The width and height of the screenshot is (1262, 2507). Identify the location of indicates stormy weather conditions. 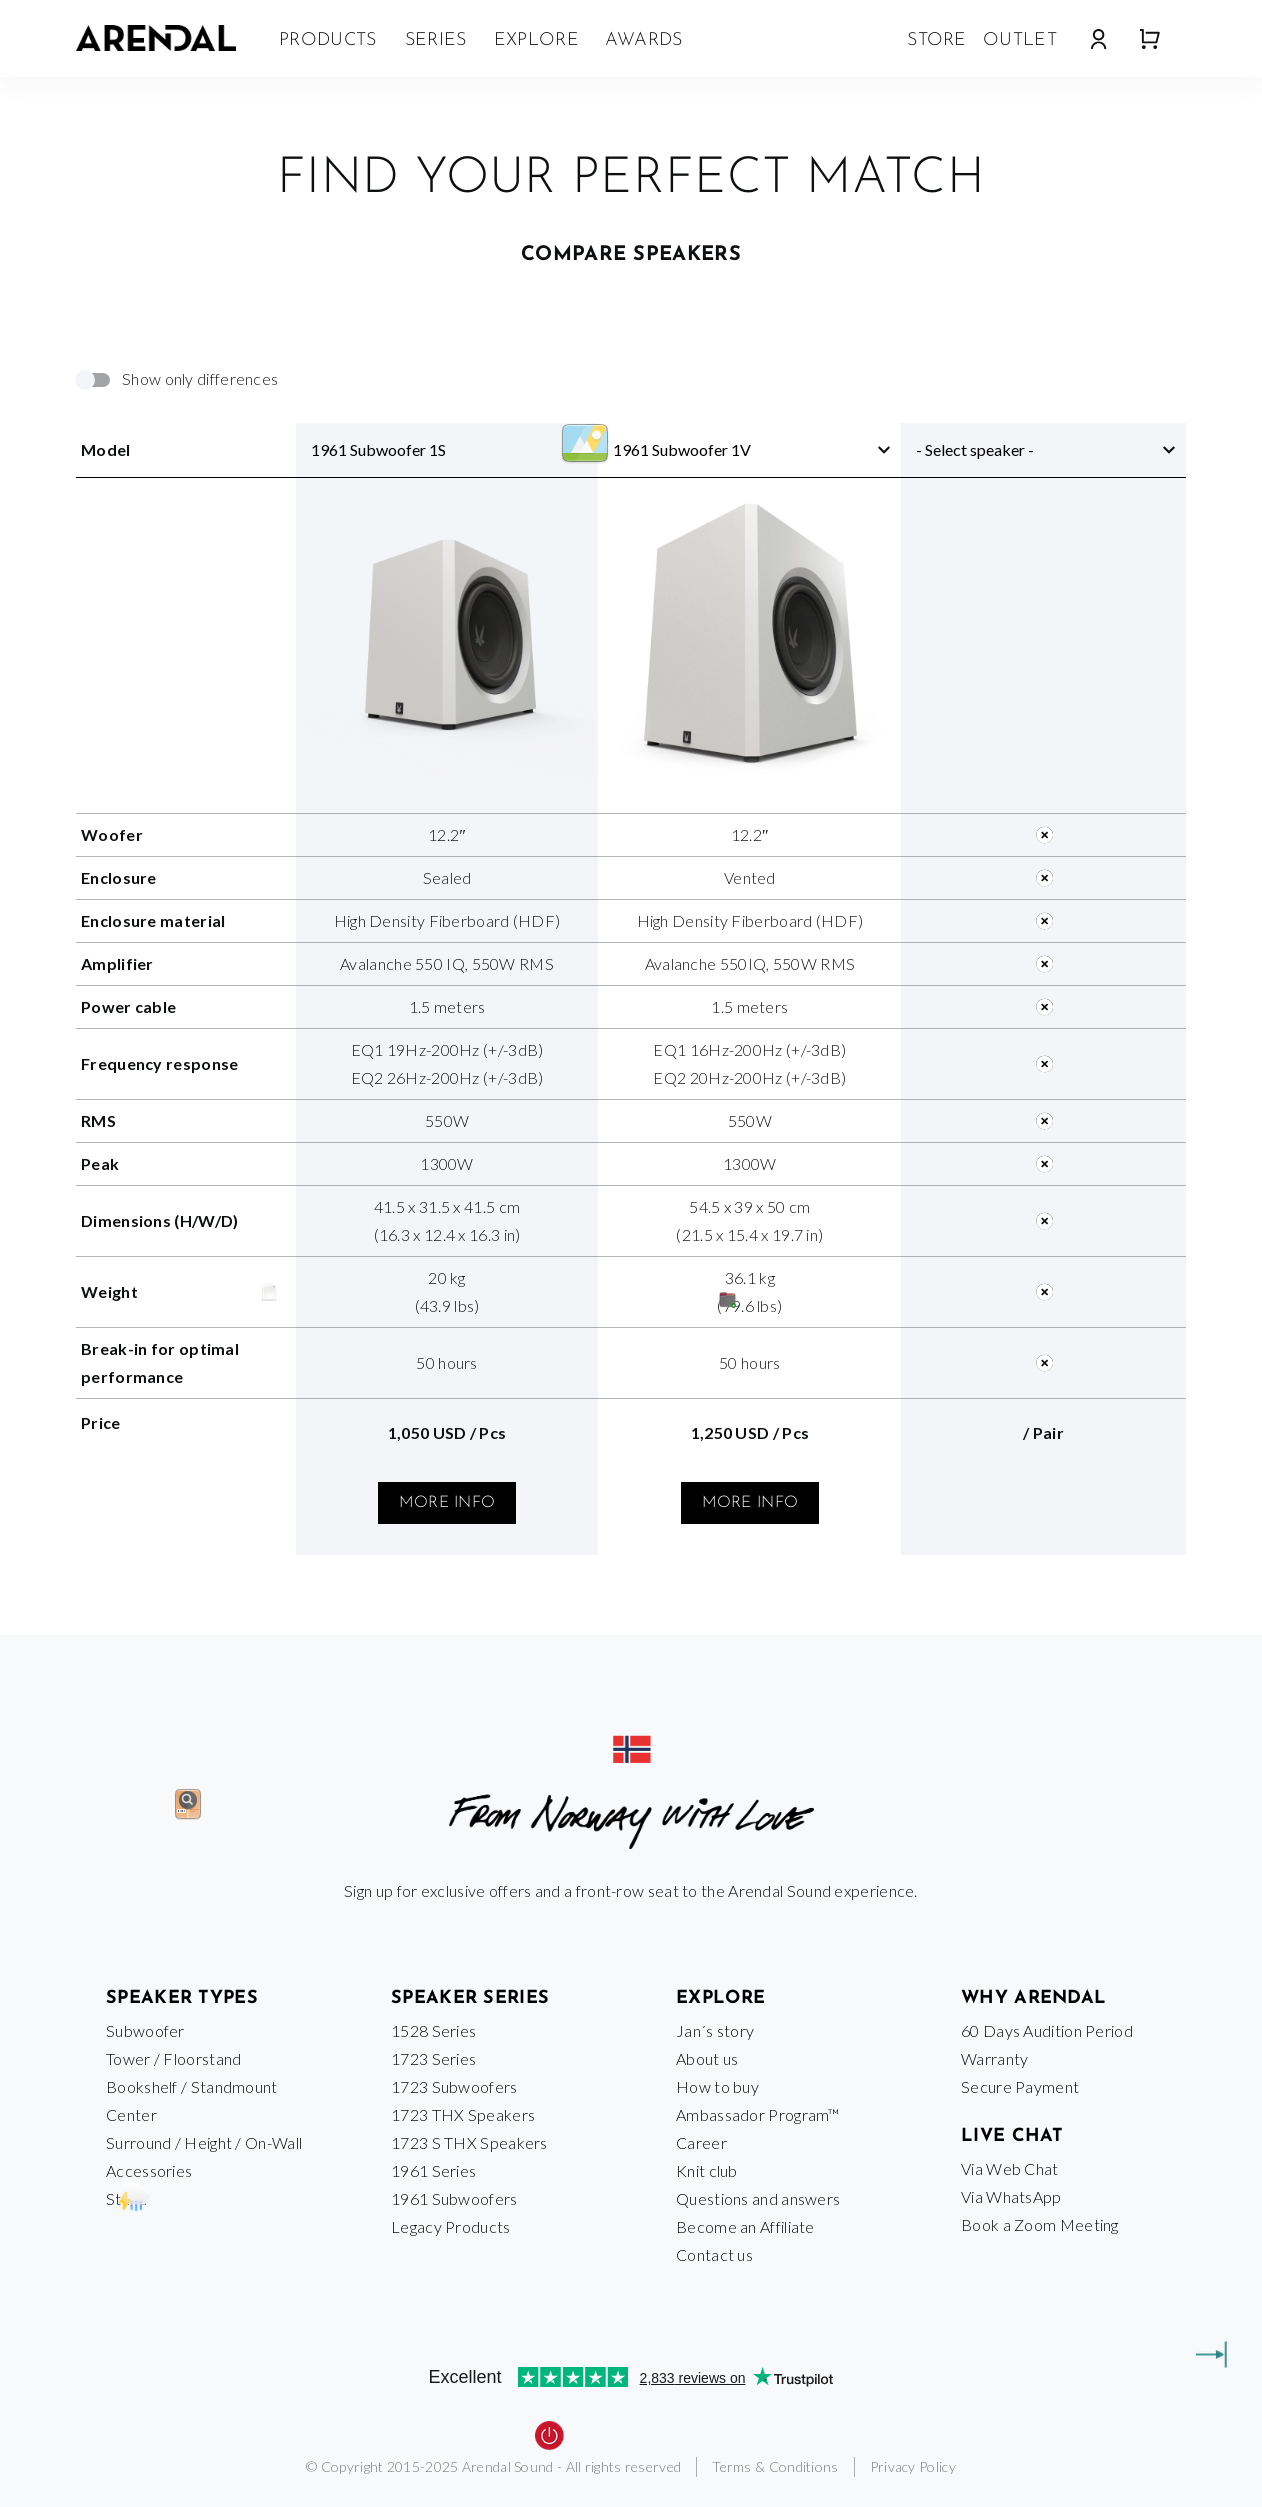
(134, 2196).